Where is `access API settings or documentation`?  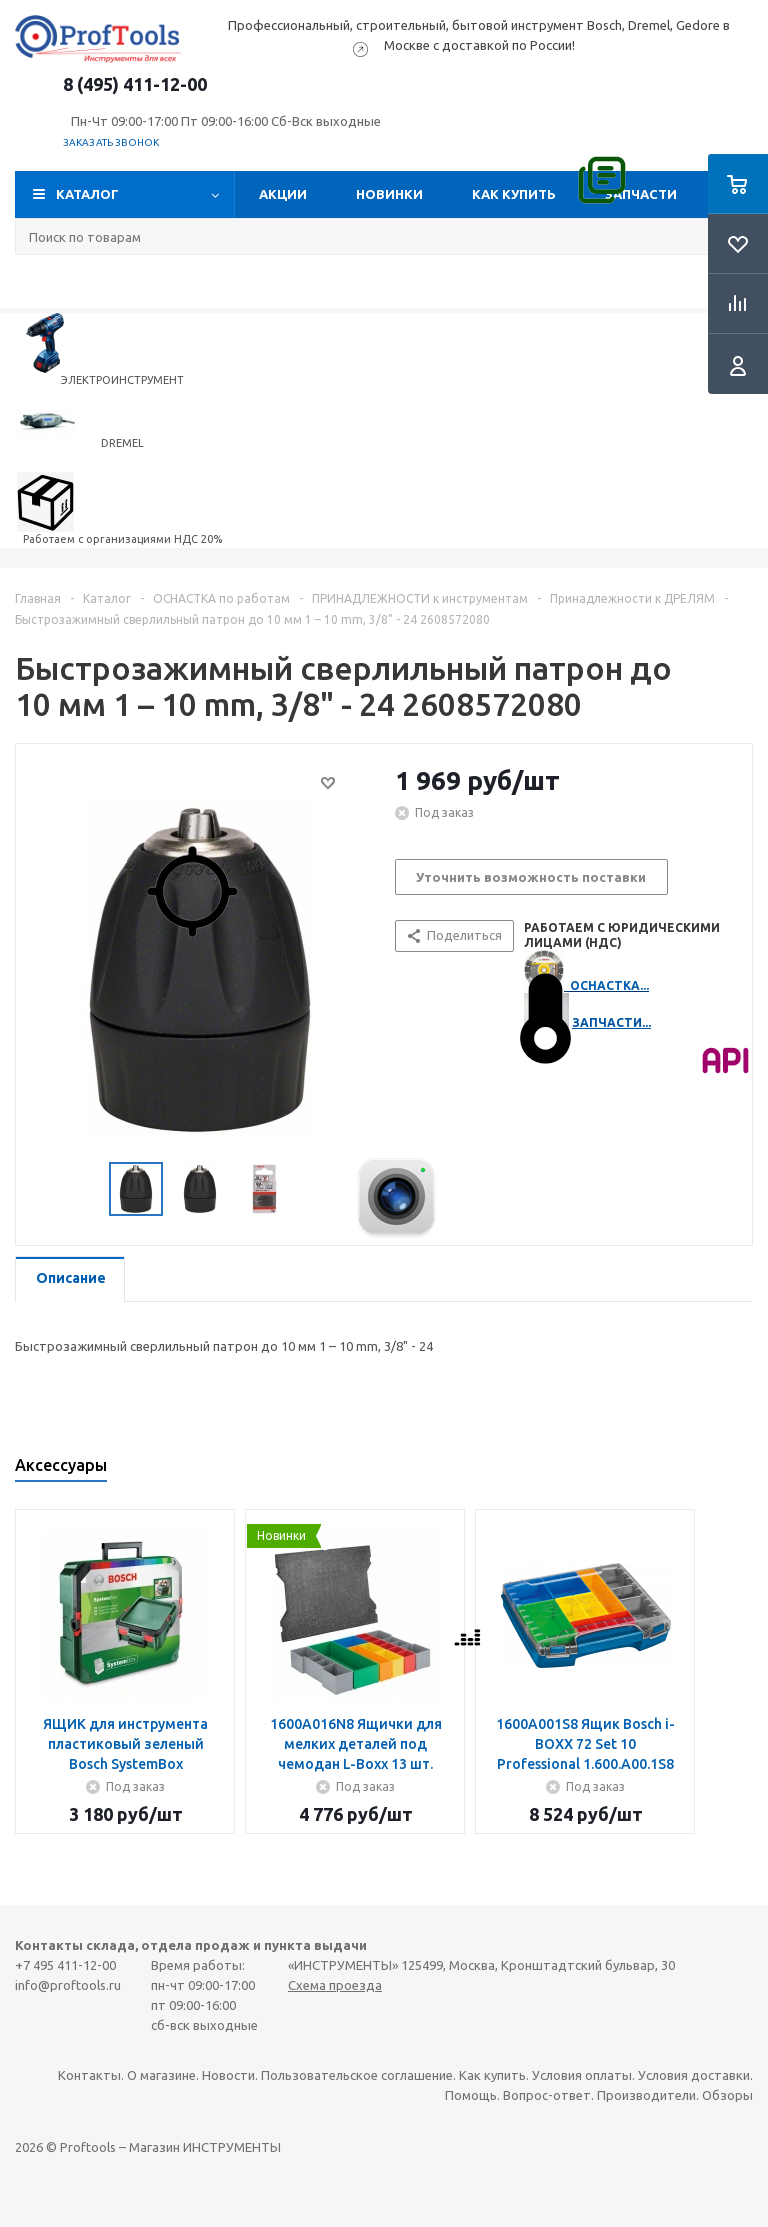
access API settings or documentation is located at coordinates (725, 1060).